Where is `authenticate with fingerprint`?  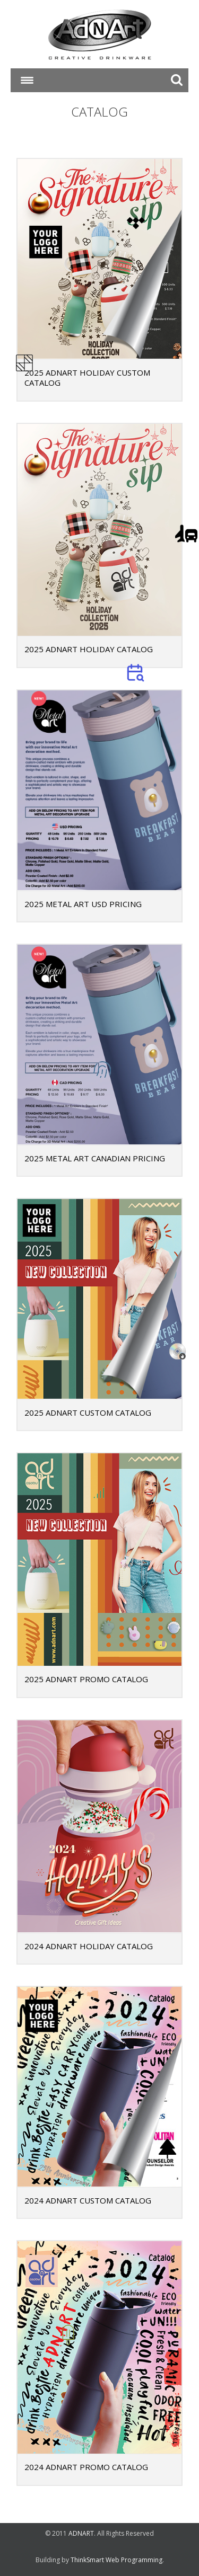
authenticate with fingerprint is located at coordinates (102, 1070).